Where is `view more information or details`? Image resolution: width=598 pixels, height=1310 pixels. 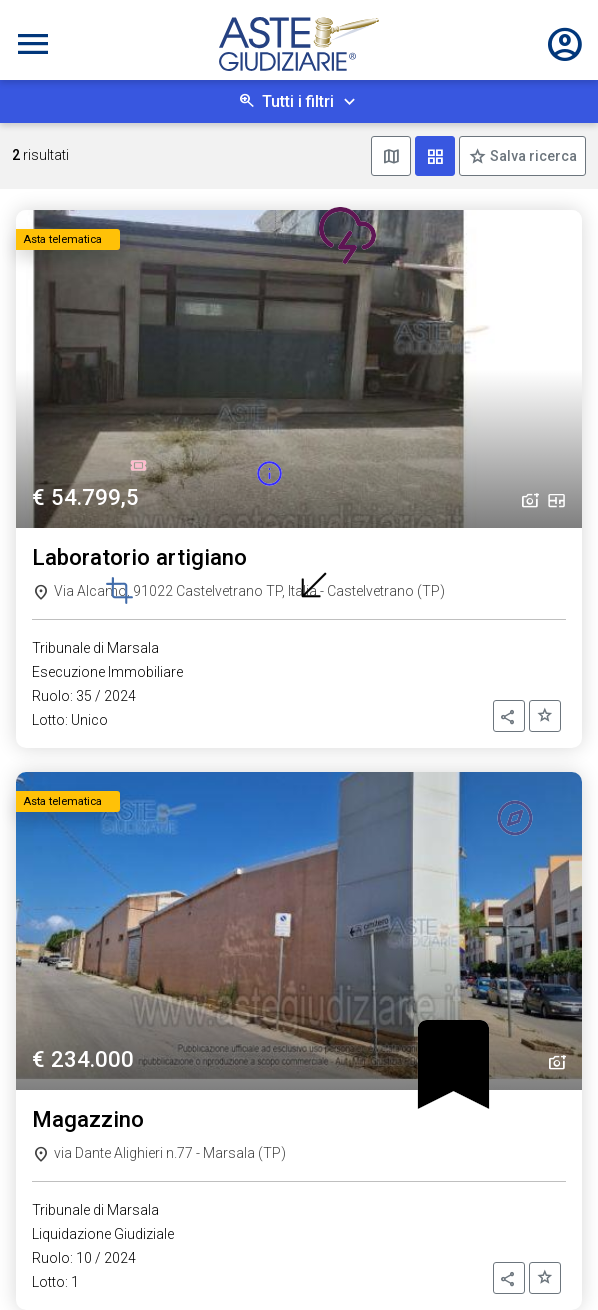 view more information or details is located at coordinates (269, 473).